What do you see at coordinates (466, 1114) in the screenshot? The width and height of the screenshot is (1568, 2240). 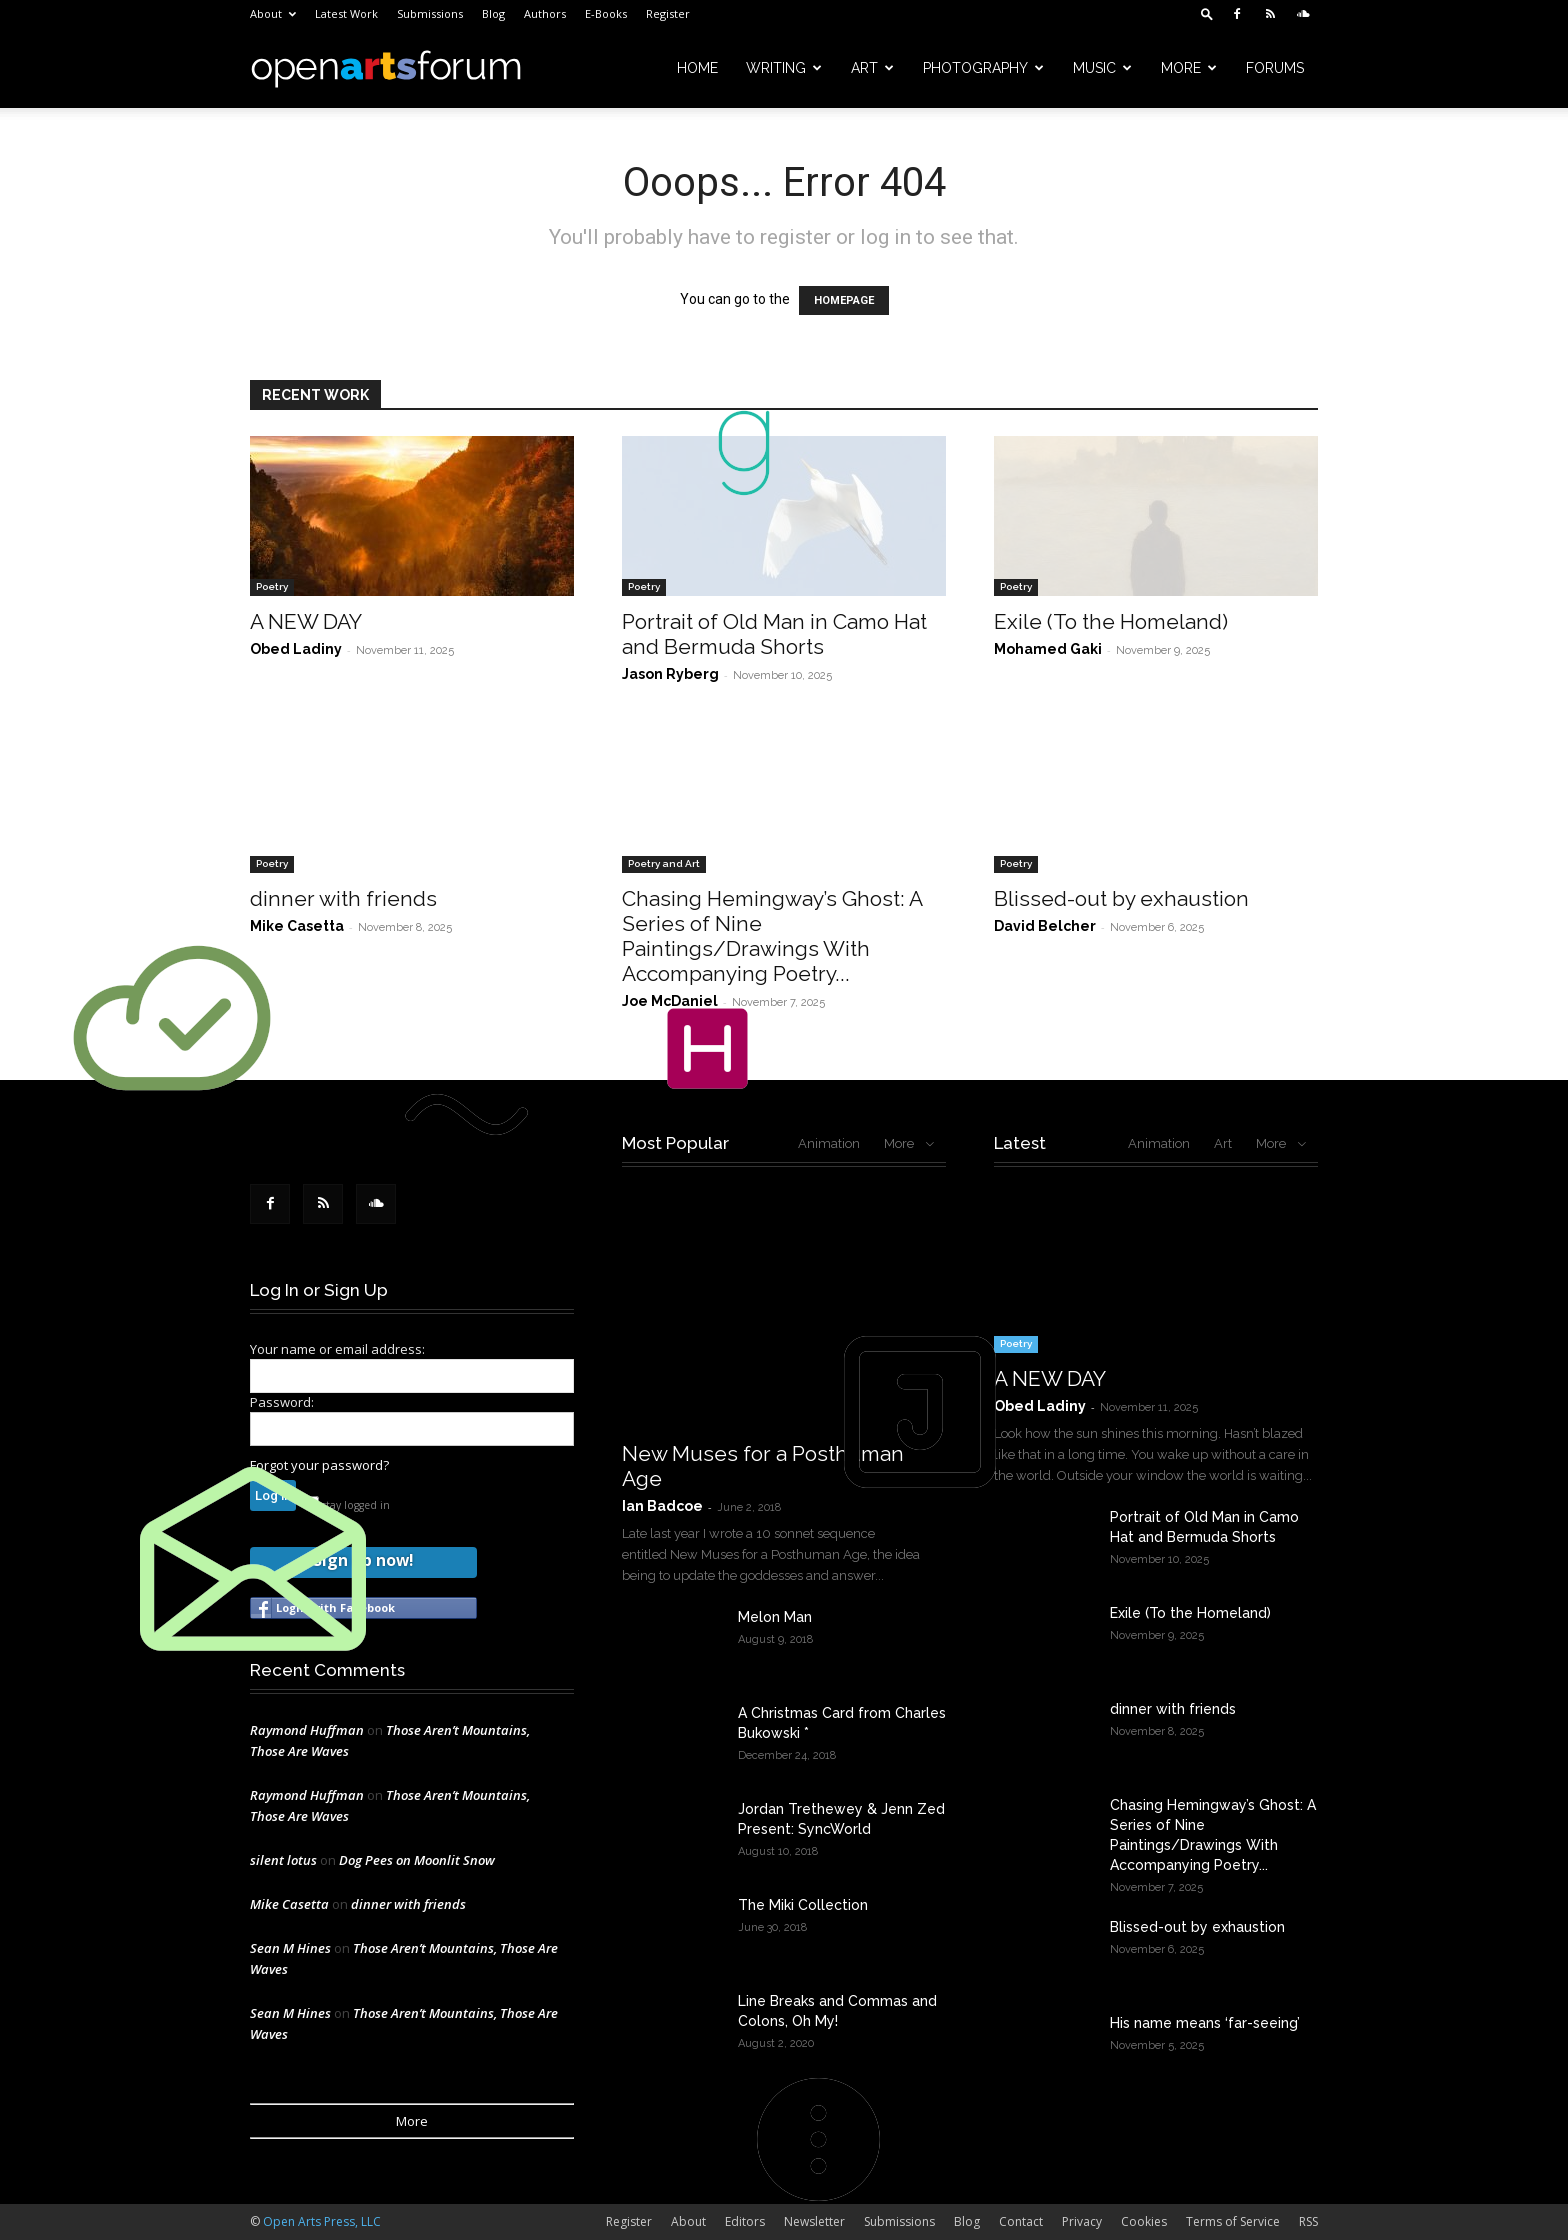 I see `indicates approximate or similar value` at bounding box center [466, 1114].